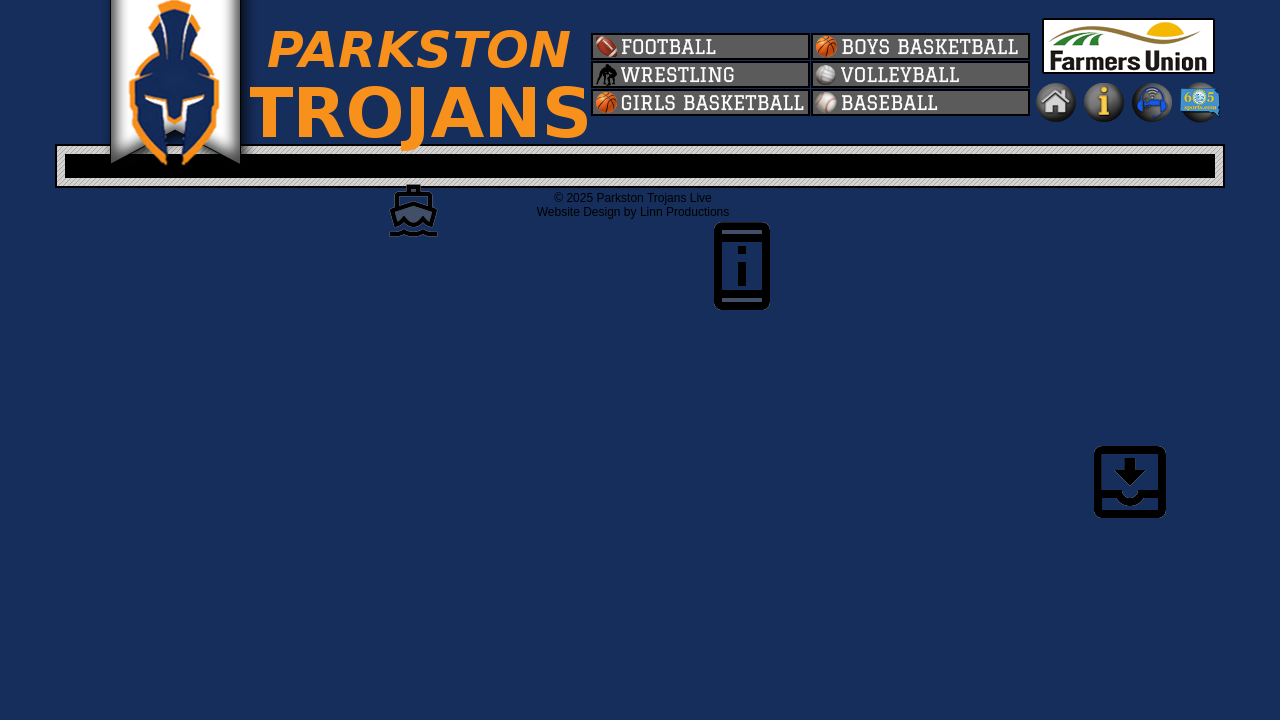 The width and height of the screenshot is (1280, 720). I want to click on move message to inbox, so click(1130, 482).